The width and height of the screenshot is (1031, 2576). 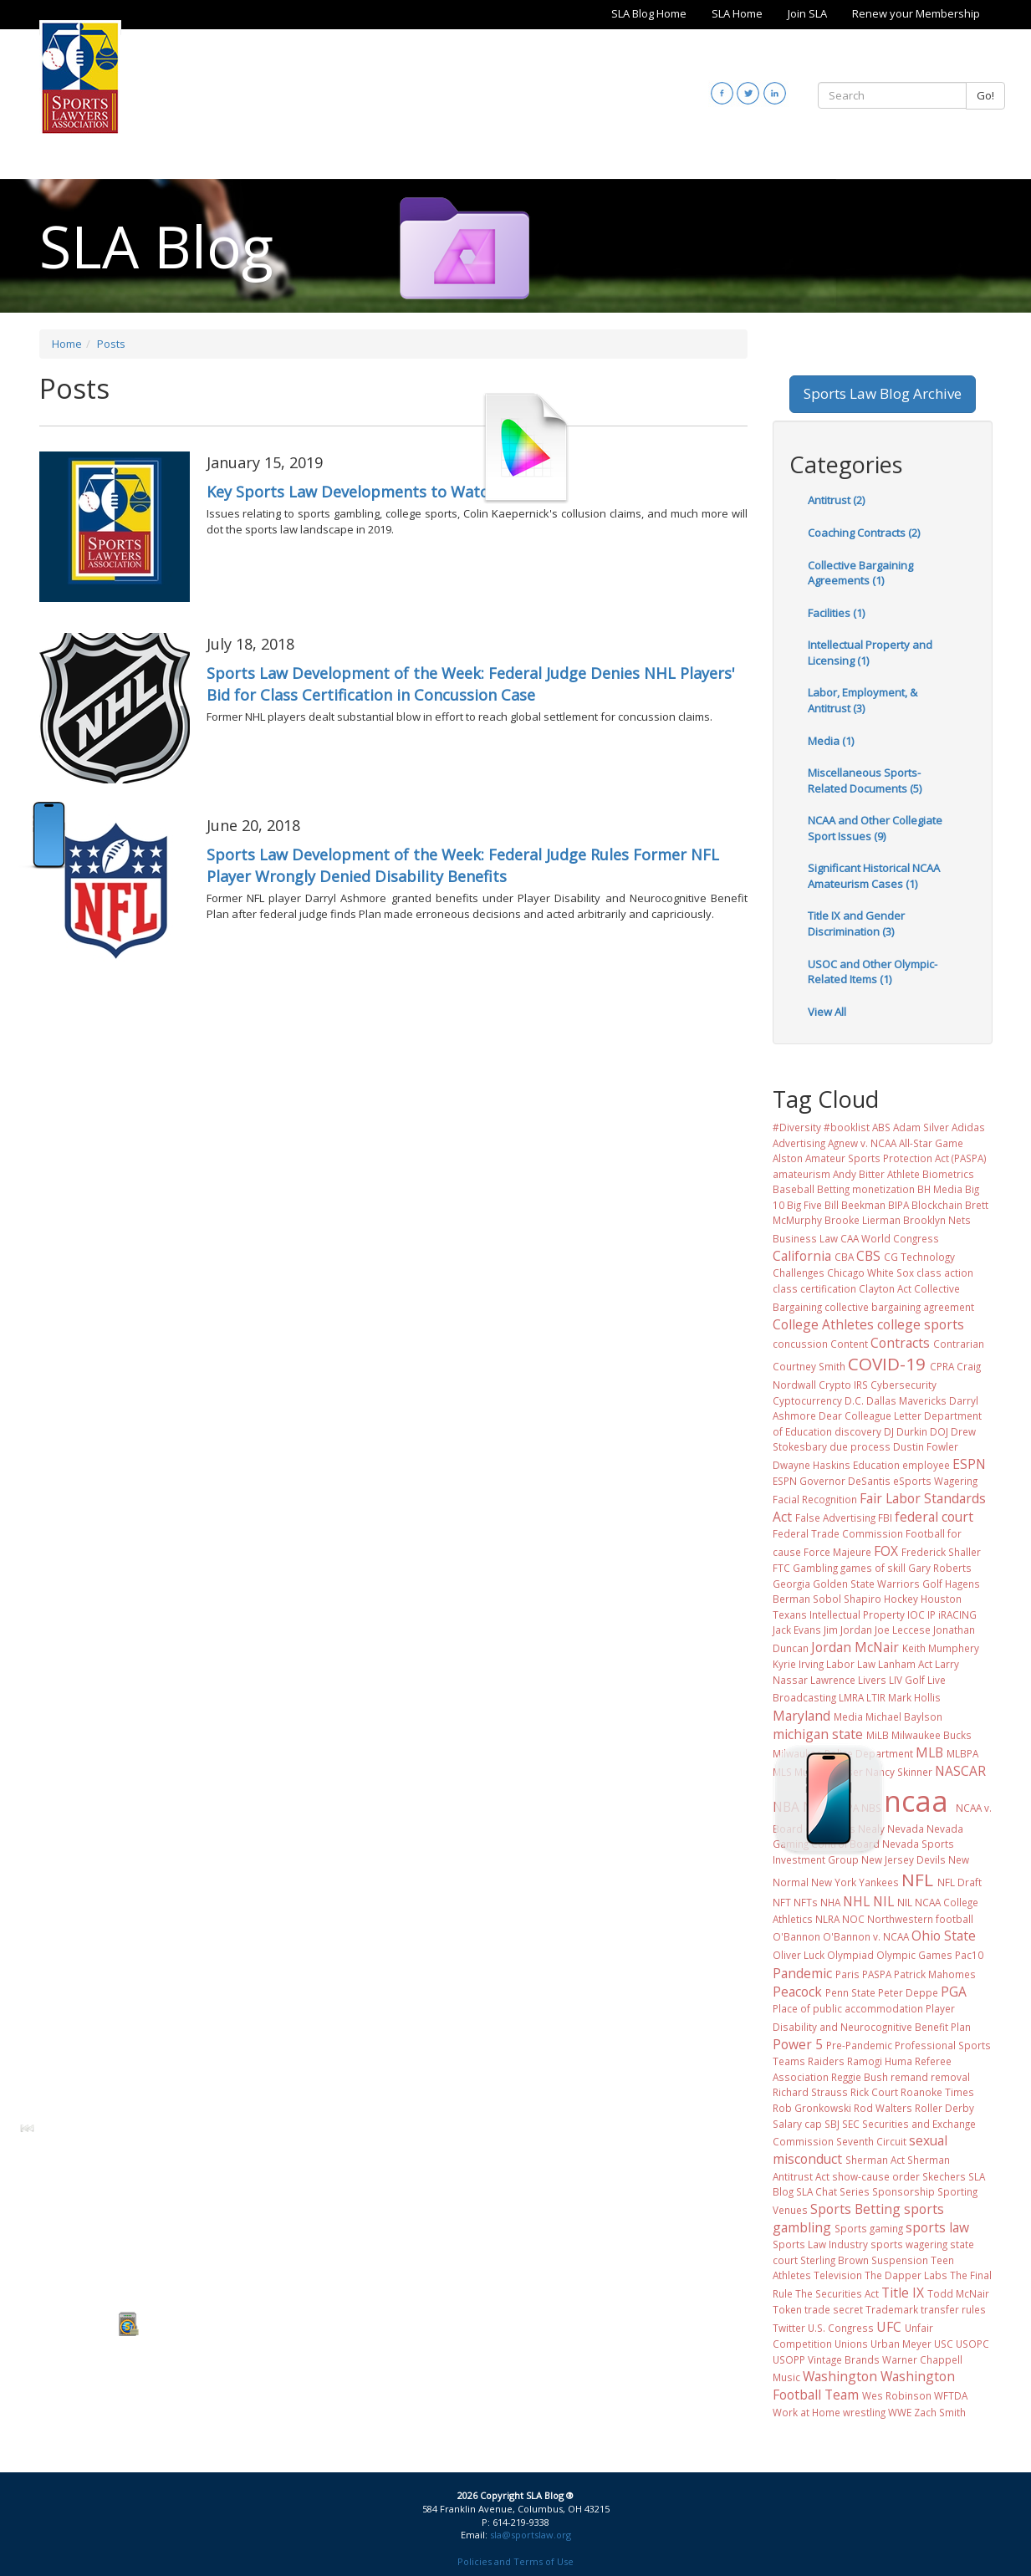 What do you see at coordinates (526, 450) in the screenshot?
I see `color profile document for color management` at bounding box center [526, 450].